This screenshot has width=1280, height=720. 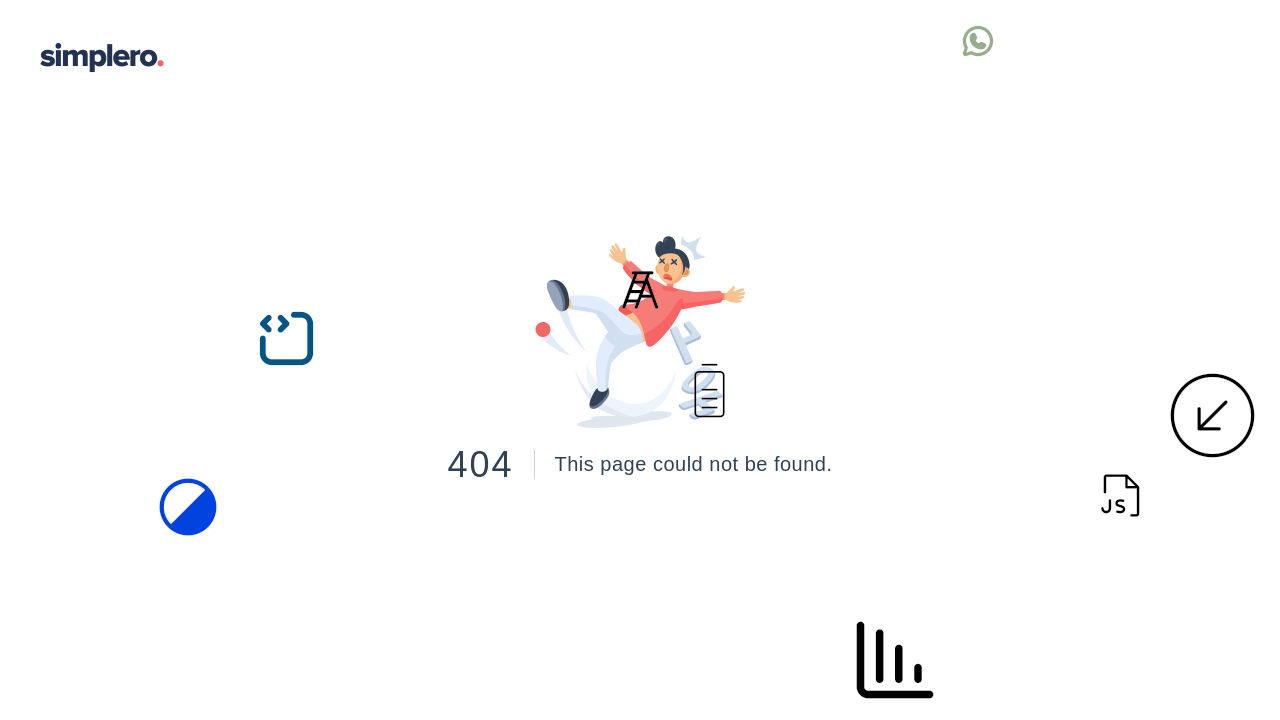 What do you see at coordinates (188, 507) in the screenshot?
I see `toggle contrast or dark/light mode` at bounding box center [188, 507].